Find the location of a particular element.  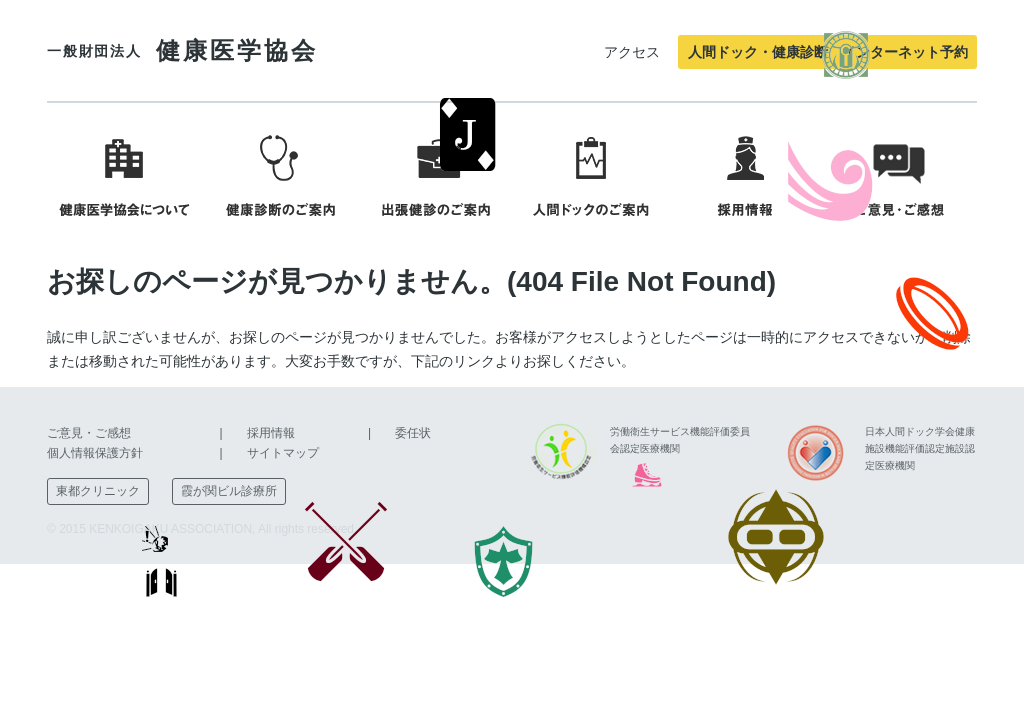

jack of diamonds playing card is located at coordinates (467, 134).